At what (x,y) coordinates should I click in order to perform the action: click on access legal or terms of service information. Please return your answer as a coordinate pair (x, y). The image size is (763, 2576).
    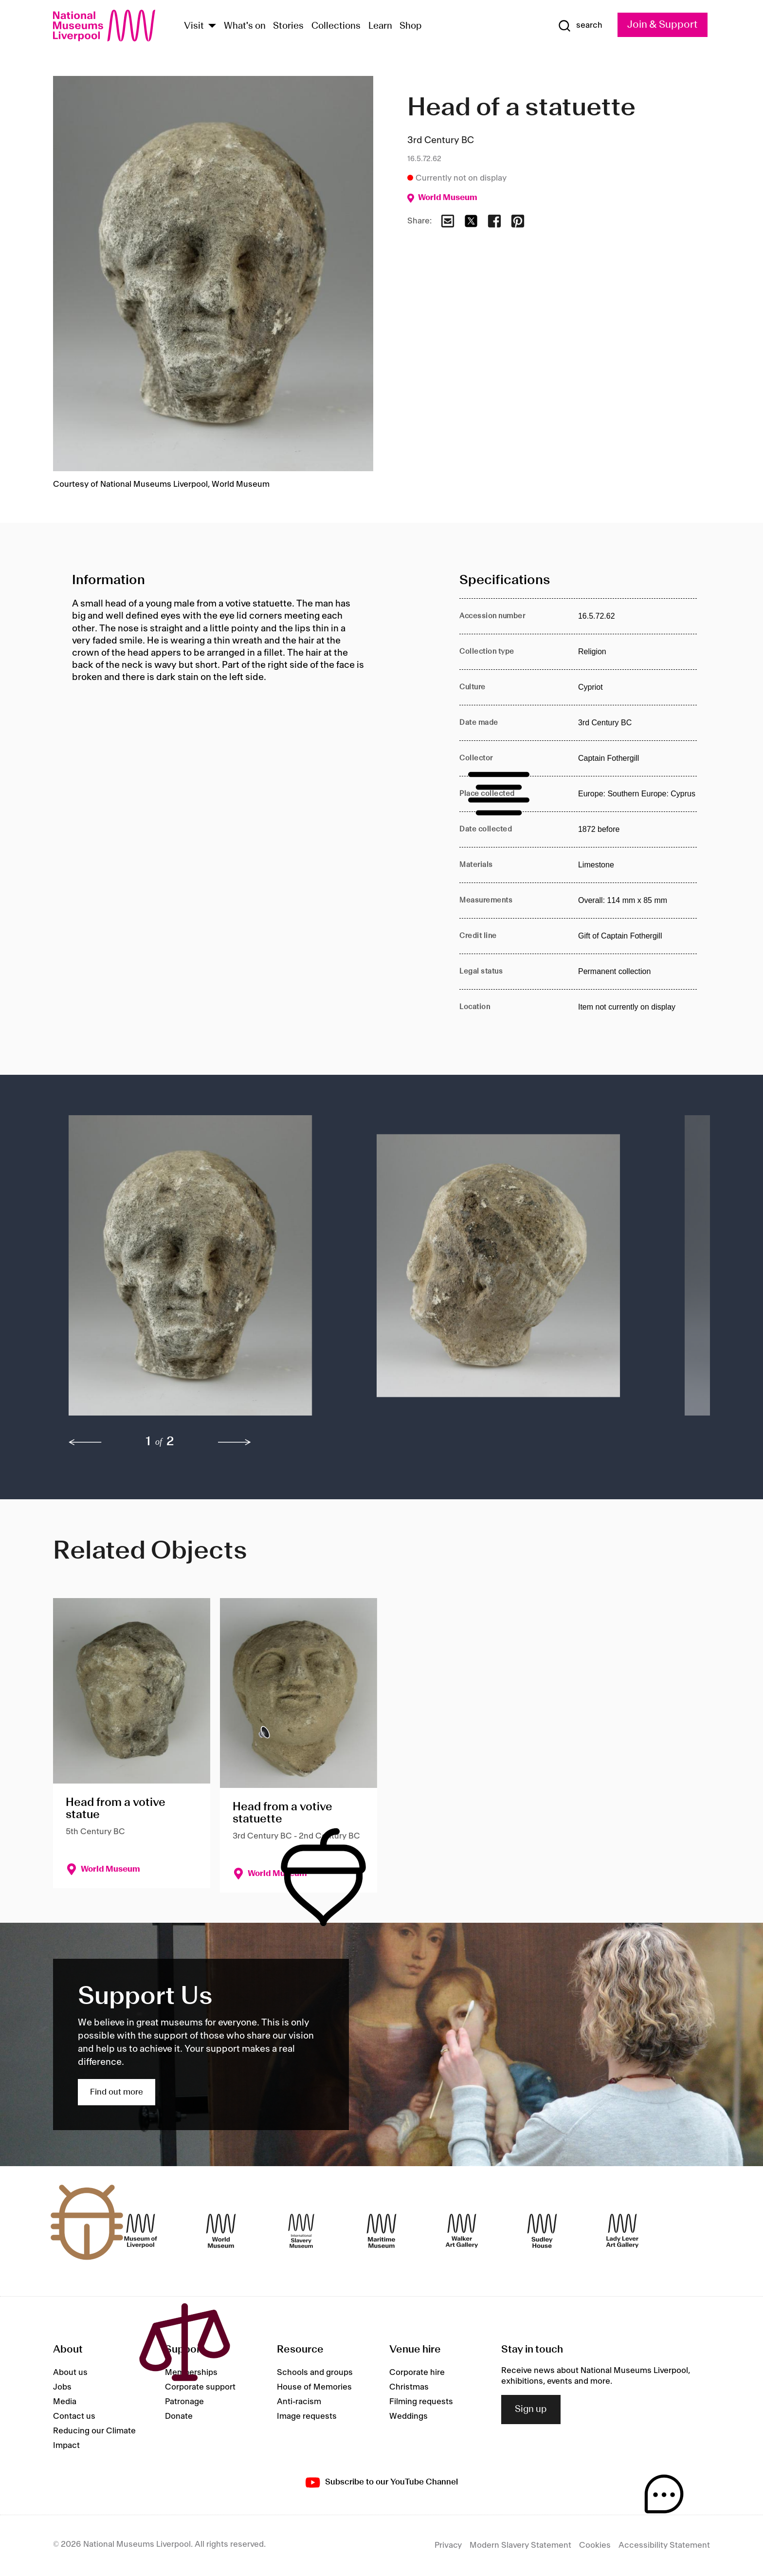
    Looking at the image, I should click on (184, 2342).